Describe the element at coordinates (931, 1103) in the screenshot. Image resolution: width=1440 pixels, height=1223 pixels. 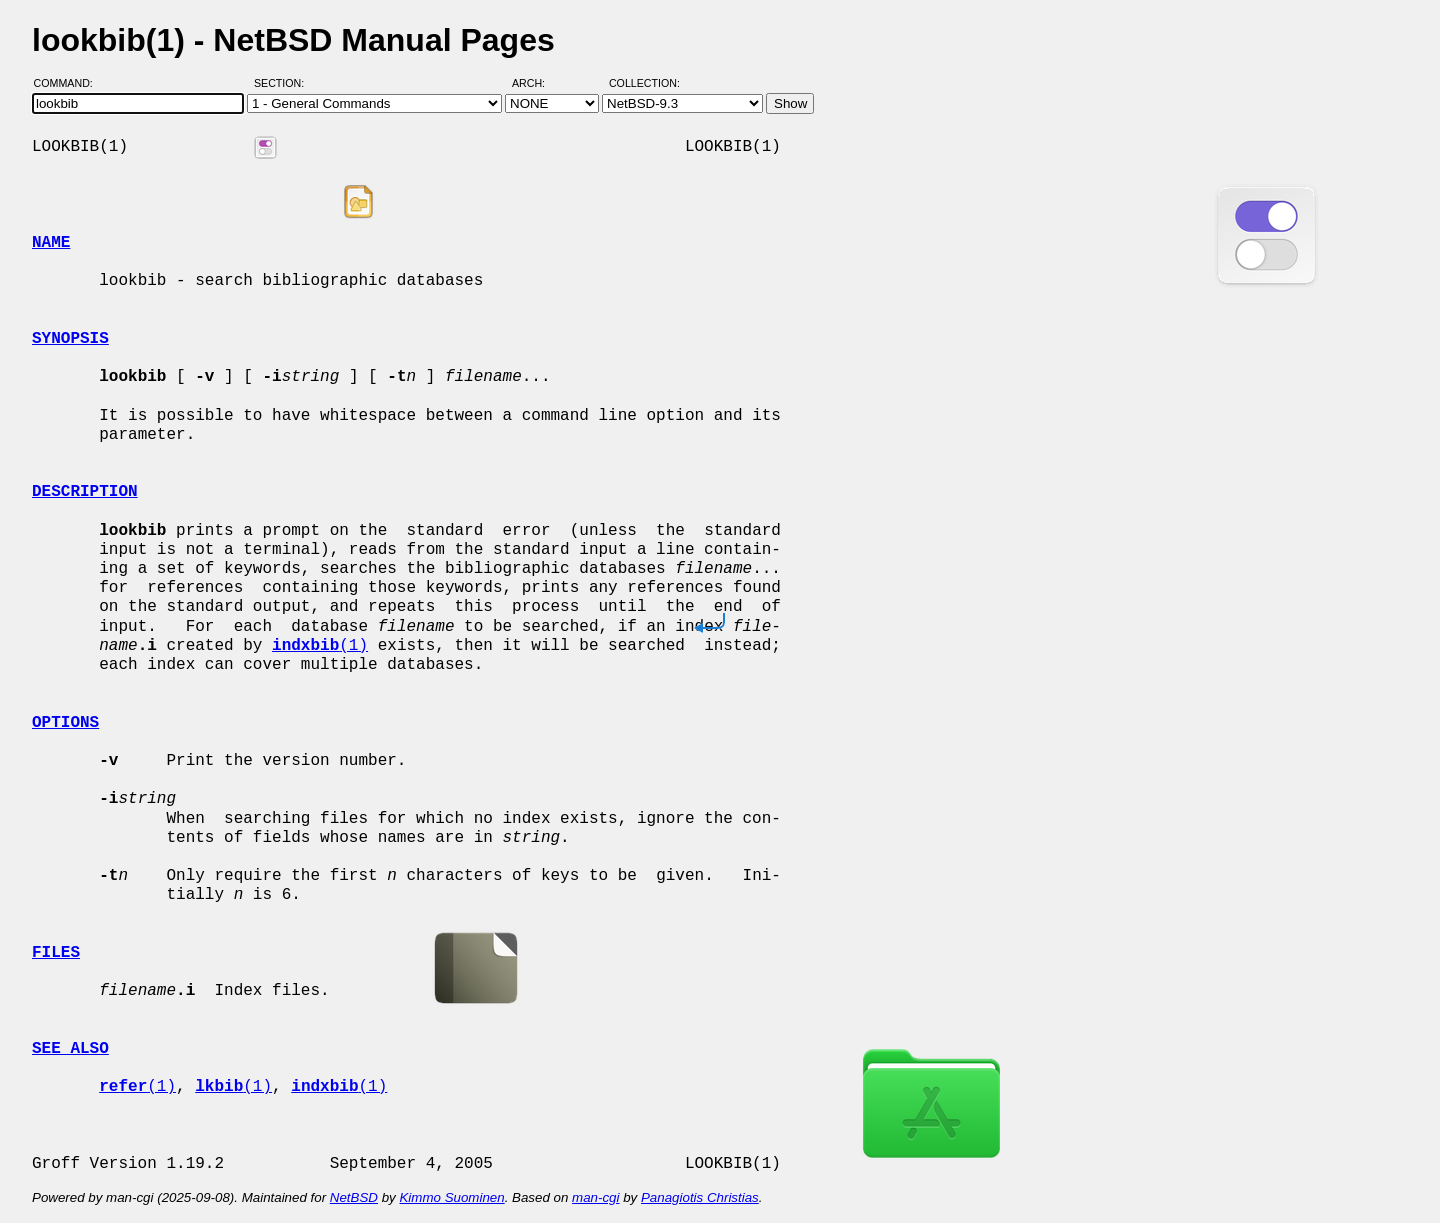
I see `open templates folder` at that location.